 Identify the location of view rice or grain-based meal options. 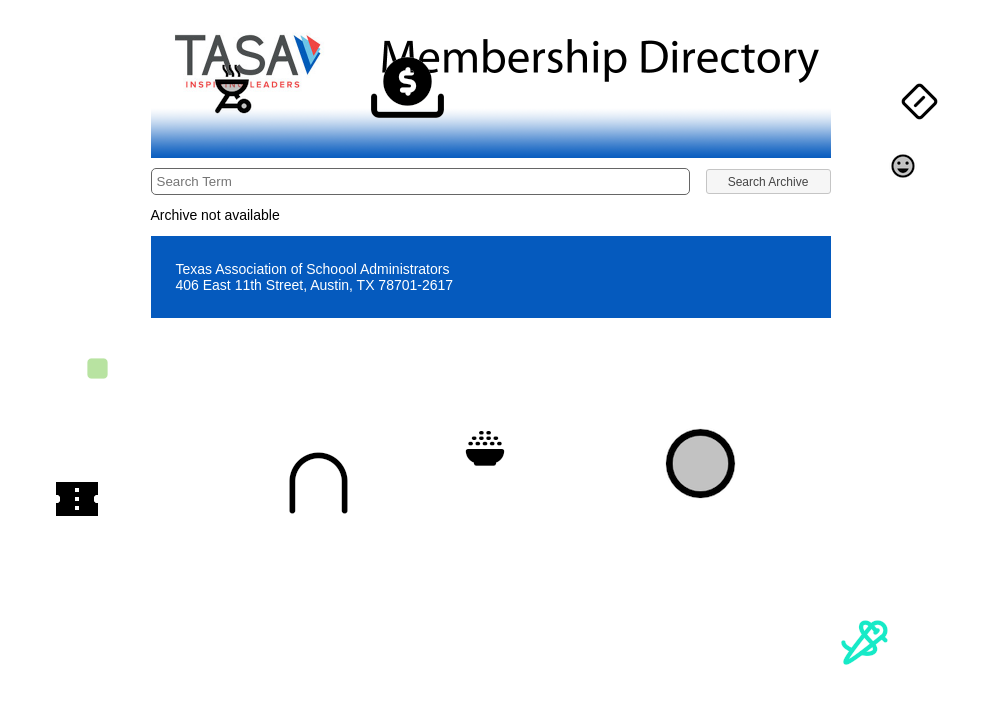
(485, 449).